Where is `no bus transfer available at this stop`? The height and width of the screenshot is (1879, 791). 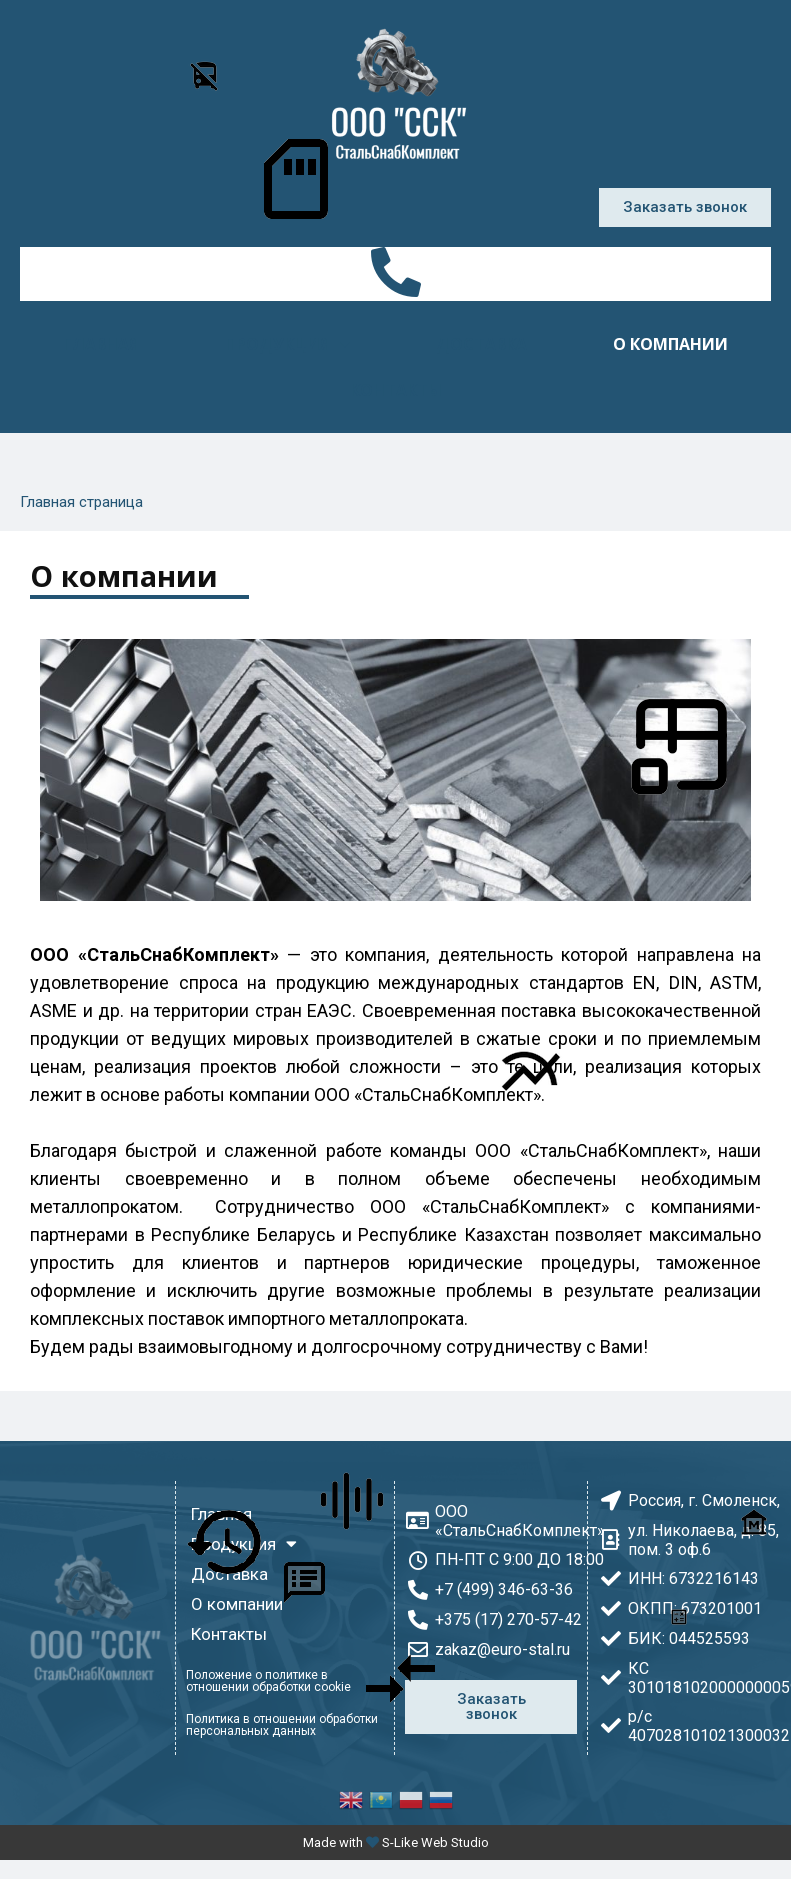 no bus transfer available at this stop is located at coordinates (205, 76).